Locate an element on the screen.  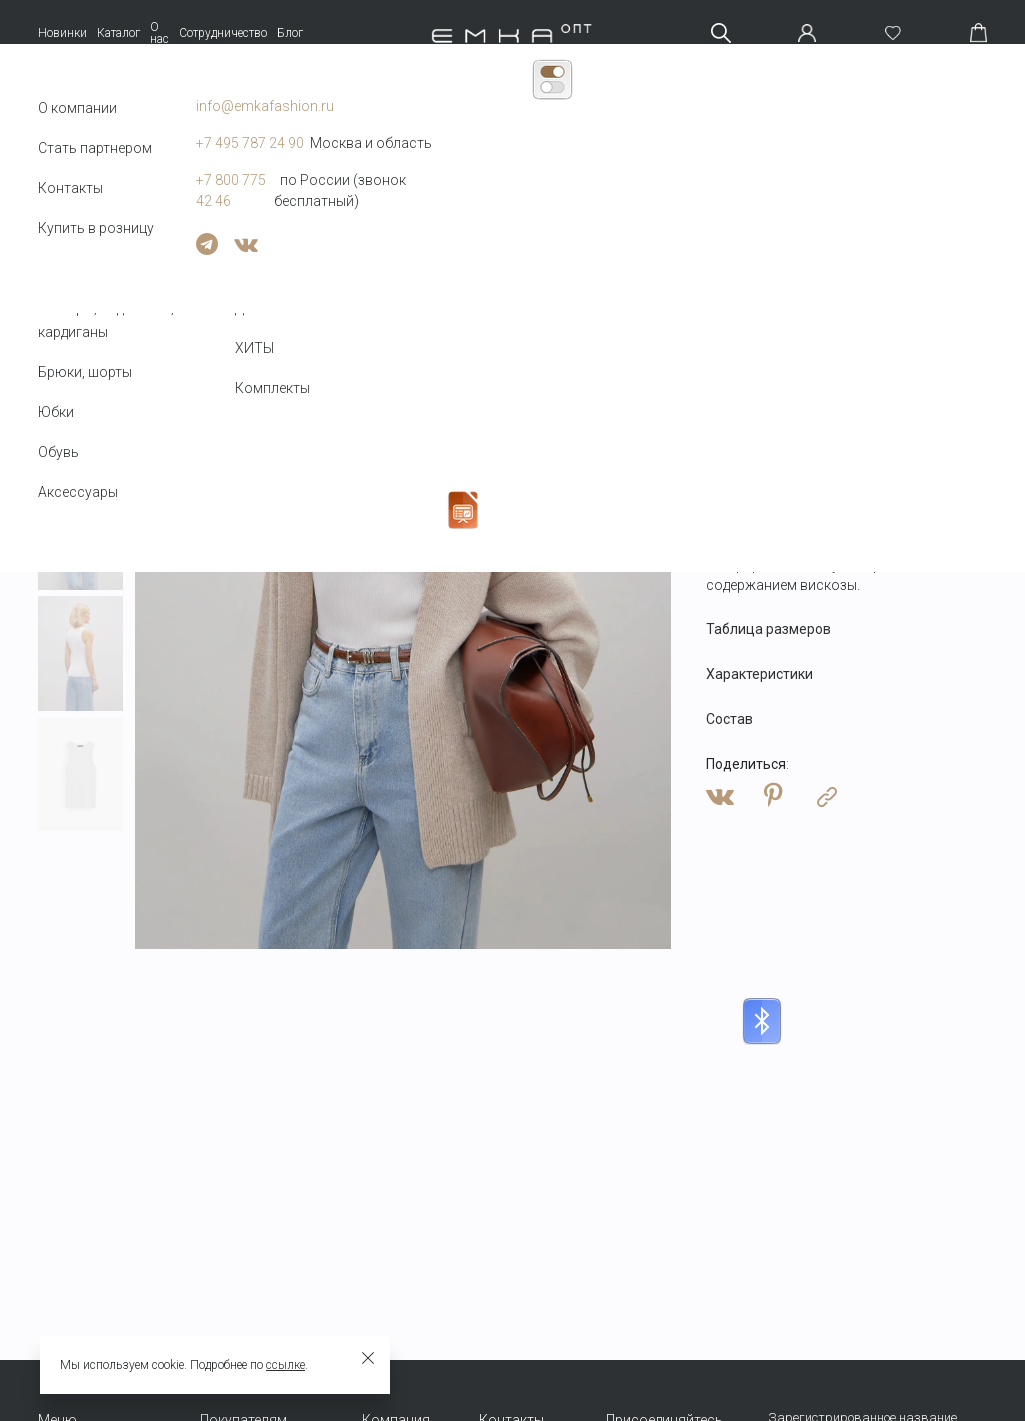
open libreoffice impress presentation software is located at coordinates (463, 510).